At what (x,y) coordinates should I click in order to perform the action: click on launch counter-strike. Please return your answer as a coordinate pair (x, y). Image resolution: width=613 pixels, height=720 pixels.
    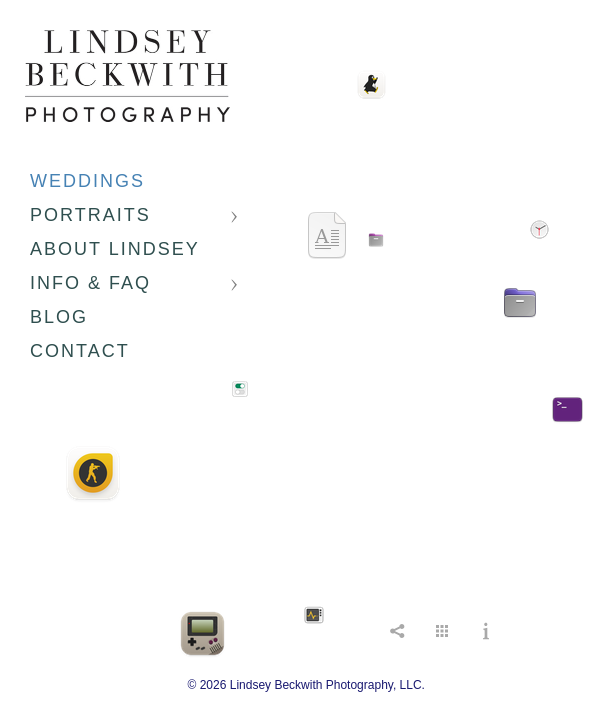
    Looking at the image, I should click on (93, 473).